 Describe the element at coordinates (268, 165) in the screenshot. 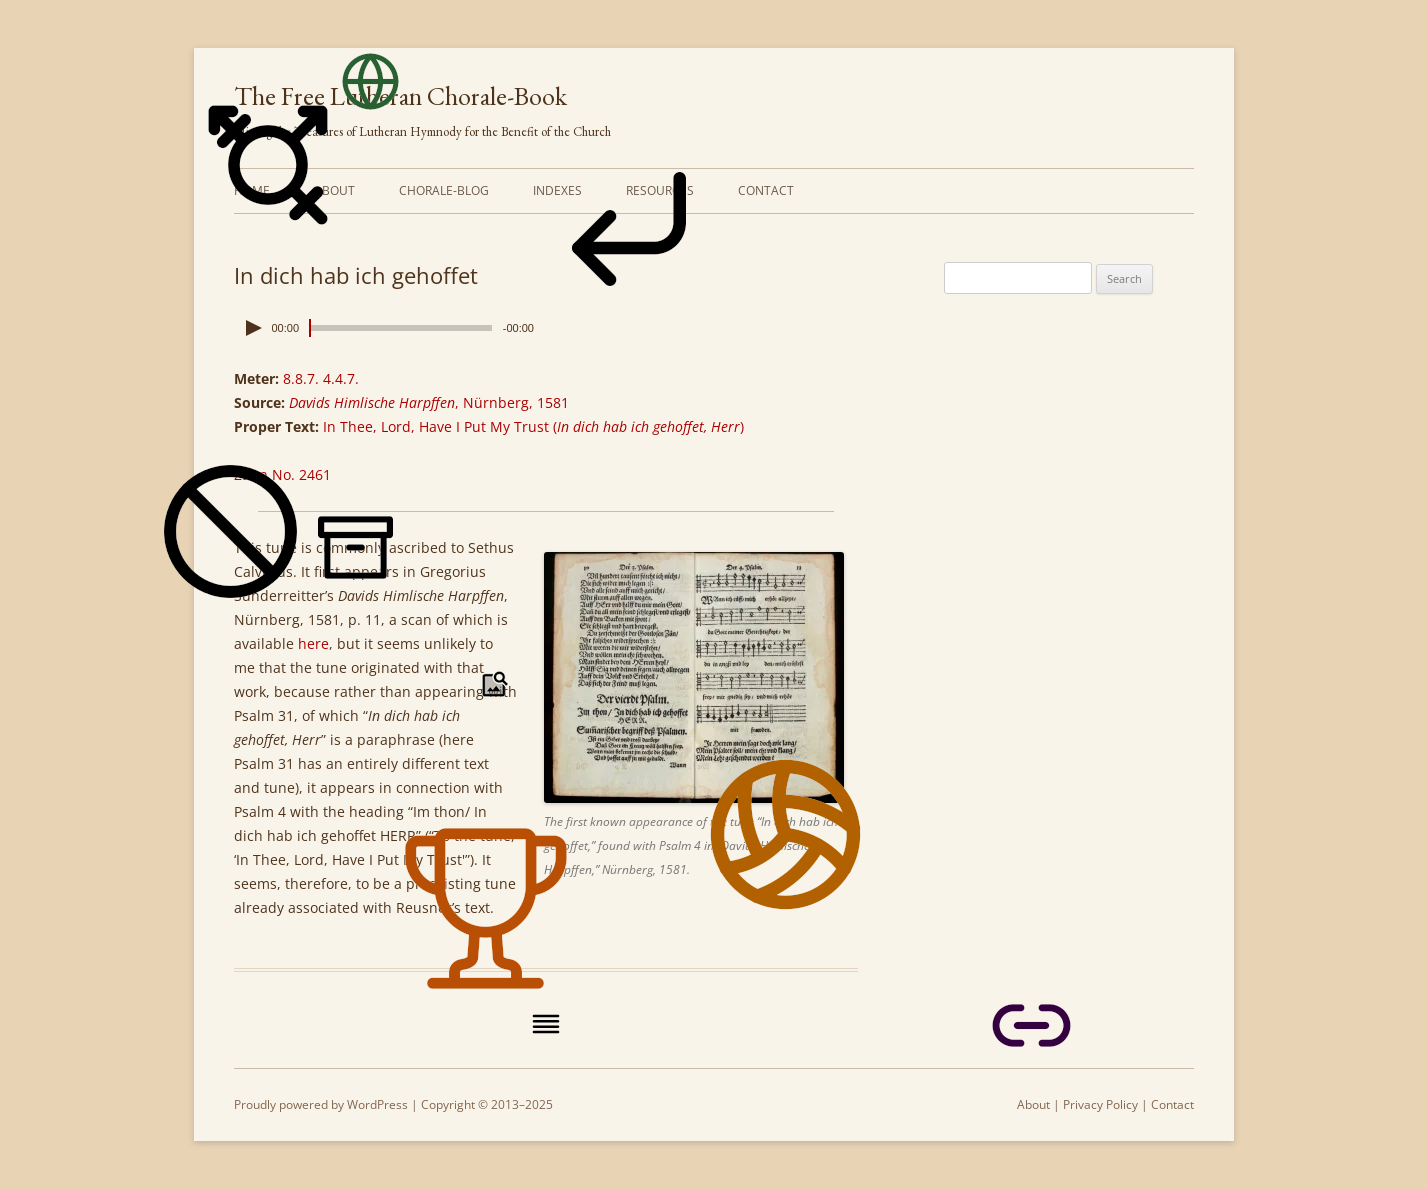

I see `indicates transgender identity option` at that location.